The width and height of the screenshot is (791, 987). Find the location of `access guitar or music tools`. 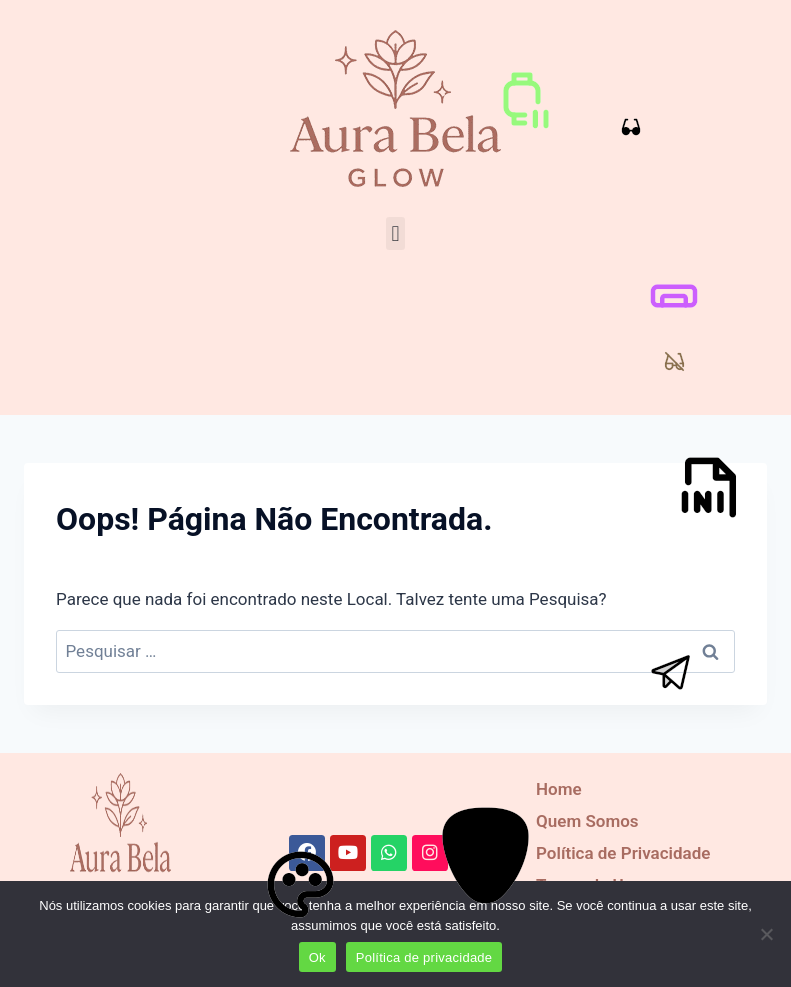

access guitar or music tools is located at coordinates (485, 855).